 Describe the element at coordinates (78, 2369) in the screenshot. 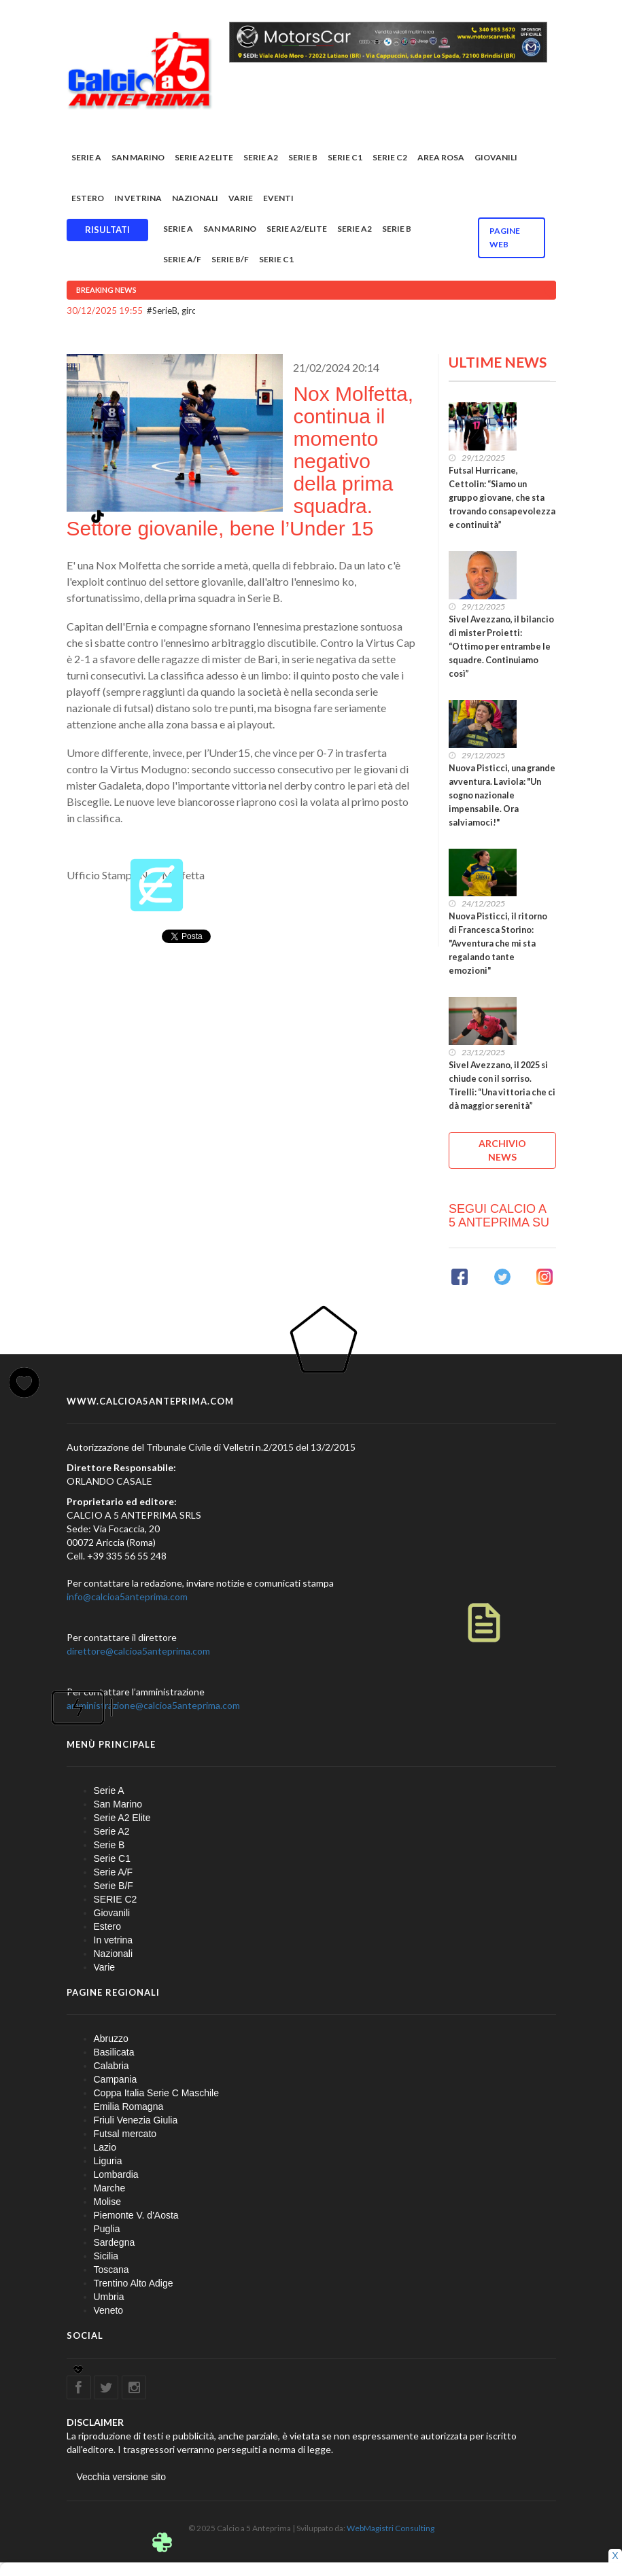

I see `view health or fitness data` at that location.